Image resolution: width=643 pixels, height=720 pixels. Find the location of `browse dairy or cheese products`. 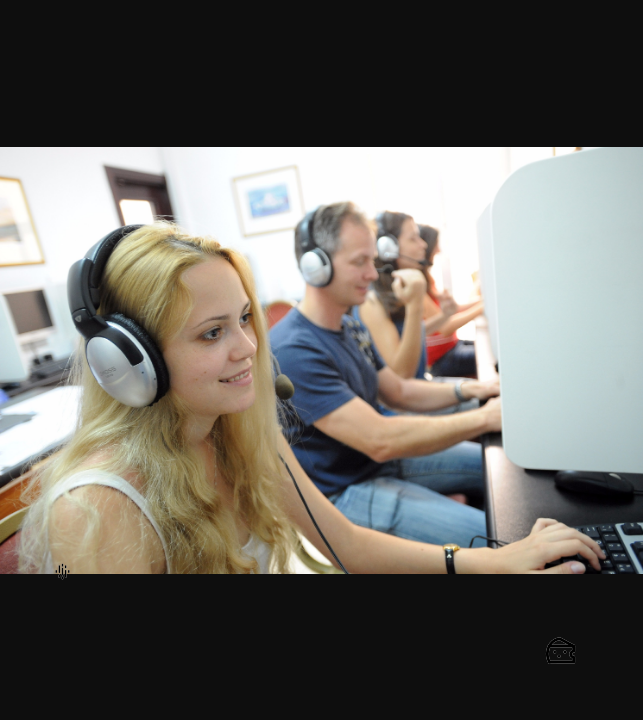

browse dairy or cheese products is located at coordinates (560, 650).